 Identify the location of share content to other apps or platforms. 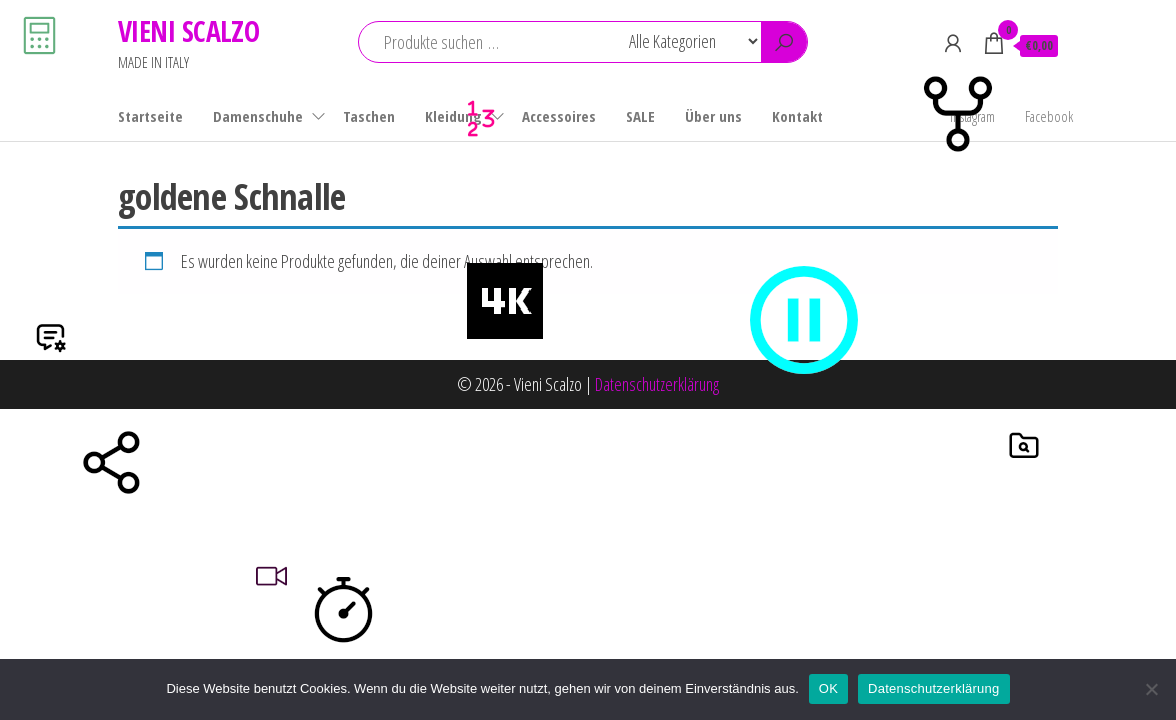
(114, 462).